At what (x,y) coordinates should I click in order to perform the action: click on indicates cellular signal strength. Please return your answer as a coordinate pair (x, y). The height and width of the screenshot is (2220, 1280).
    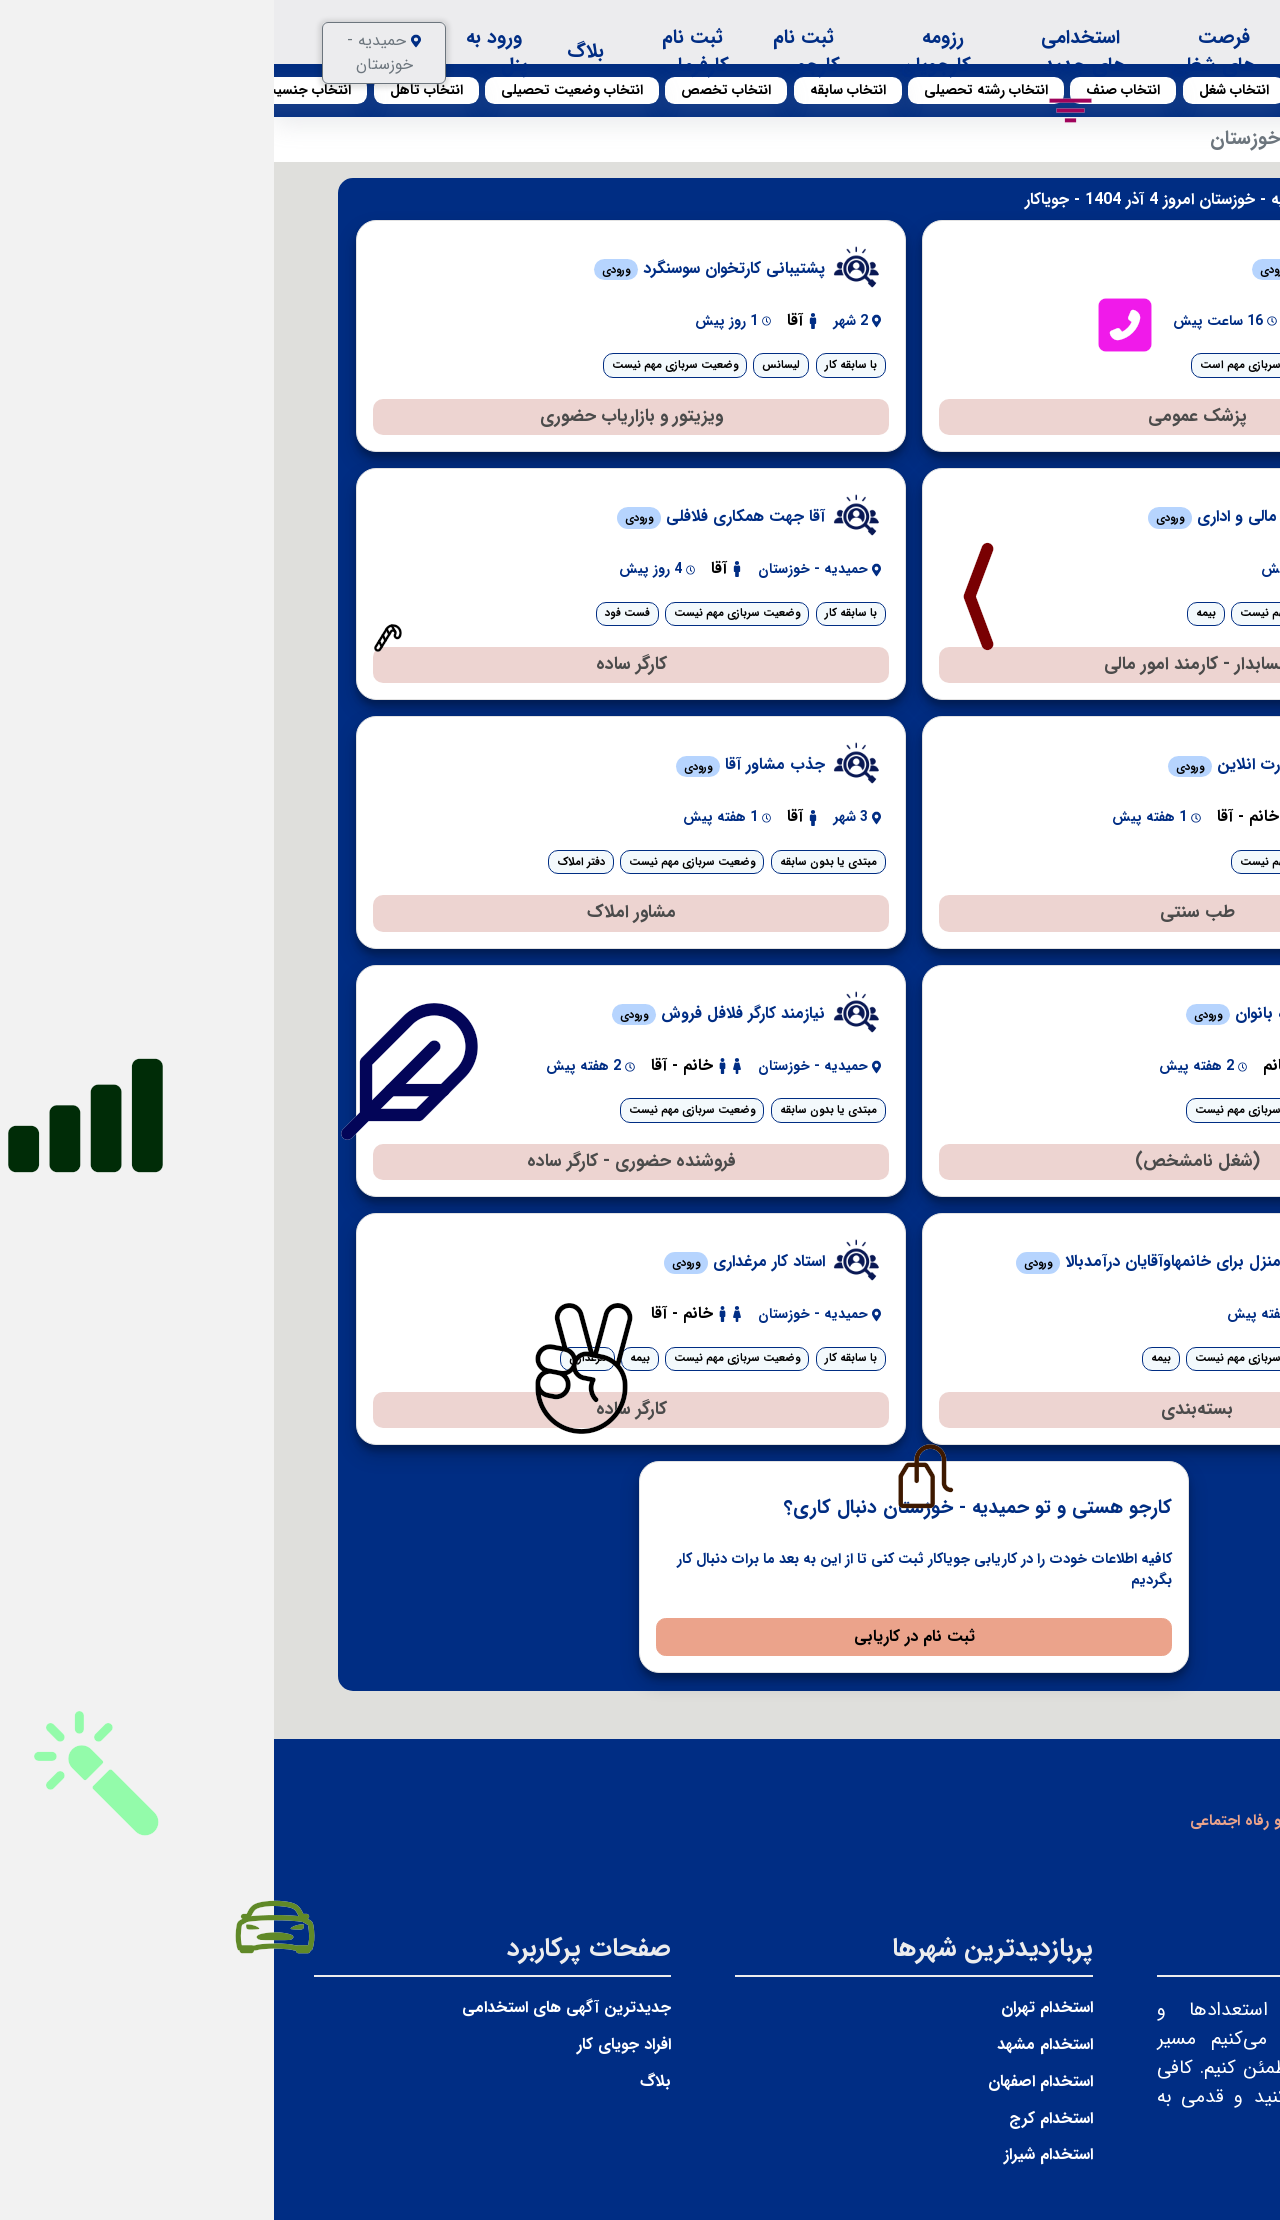
    Looking at the image, I should click on (85, 1115).